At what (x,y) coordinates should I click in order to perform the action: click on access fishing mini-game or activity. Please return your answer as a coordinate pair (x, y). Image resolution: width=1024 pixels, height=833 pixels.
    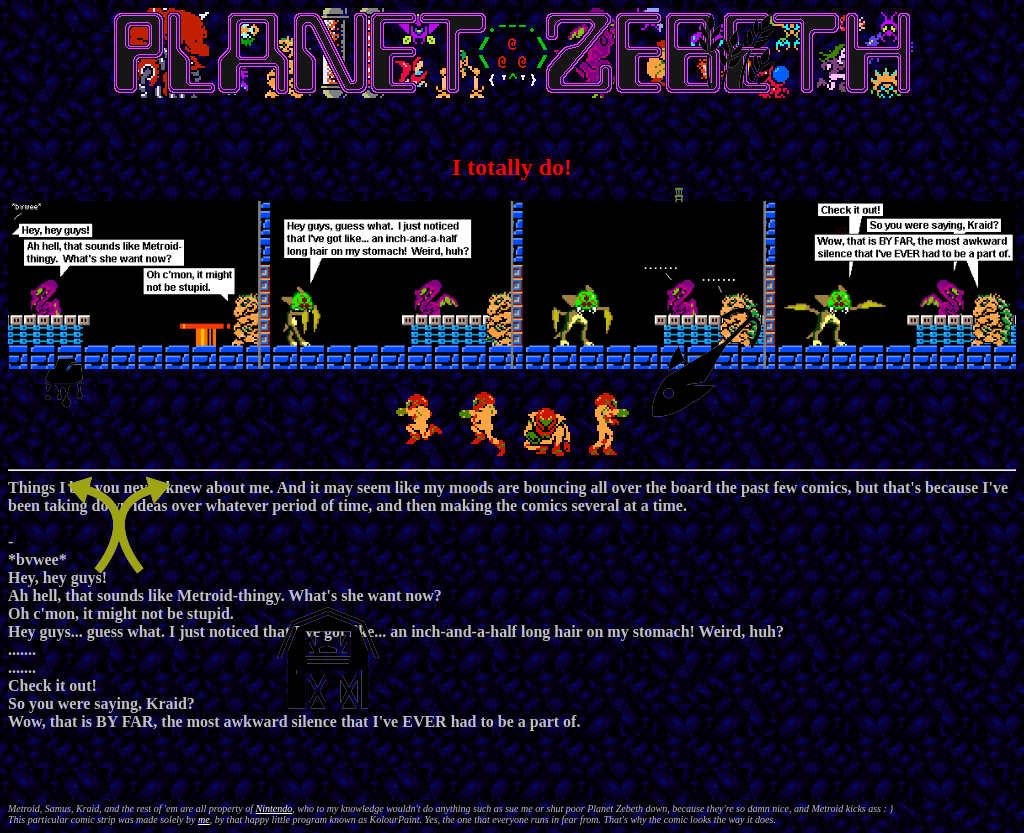
    Looking at the image, I should click on (707, 361).